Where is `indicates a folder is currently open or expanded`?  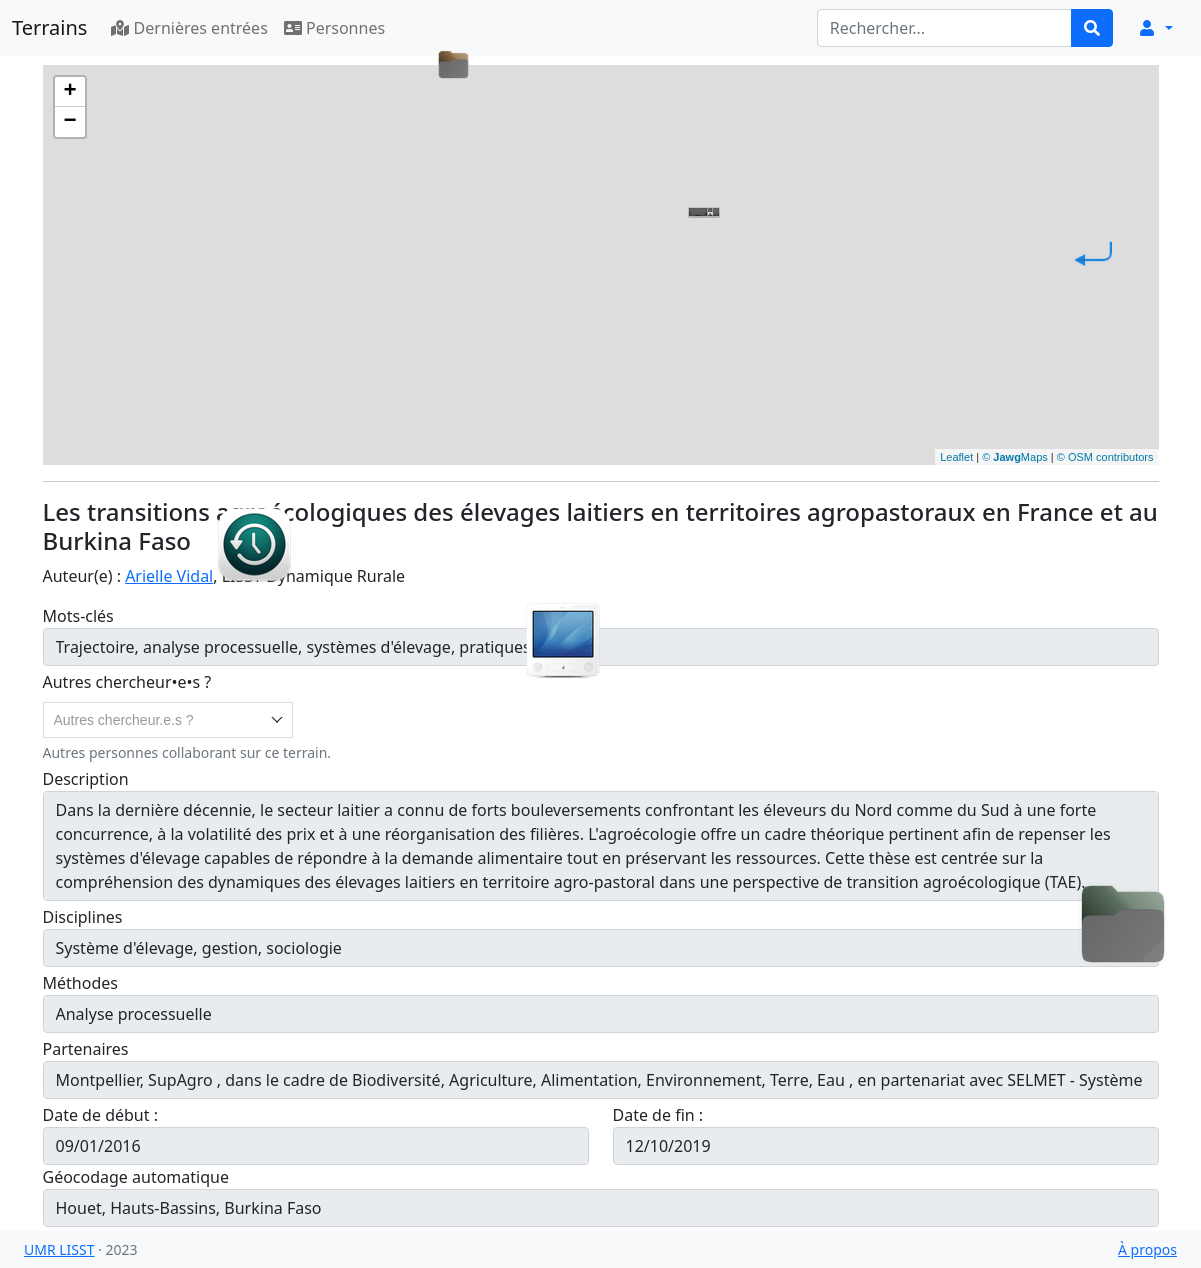
indicates a folder is currently open or expanded is located at coordinates (453, 64).